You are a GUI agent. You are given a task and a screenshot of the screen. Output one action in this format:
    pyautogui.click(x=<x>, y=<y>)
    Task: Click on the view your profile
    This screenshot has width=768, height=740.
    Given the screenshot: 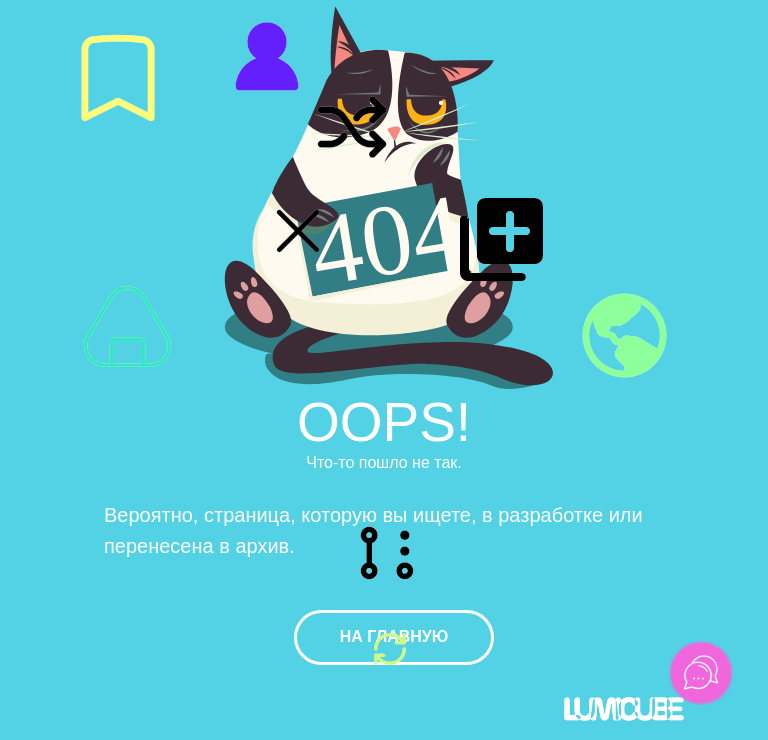 What is the action you would take?
    pyautogui.click(x=267, y=59)
    